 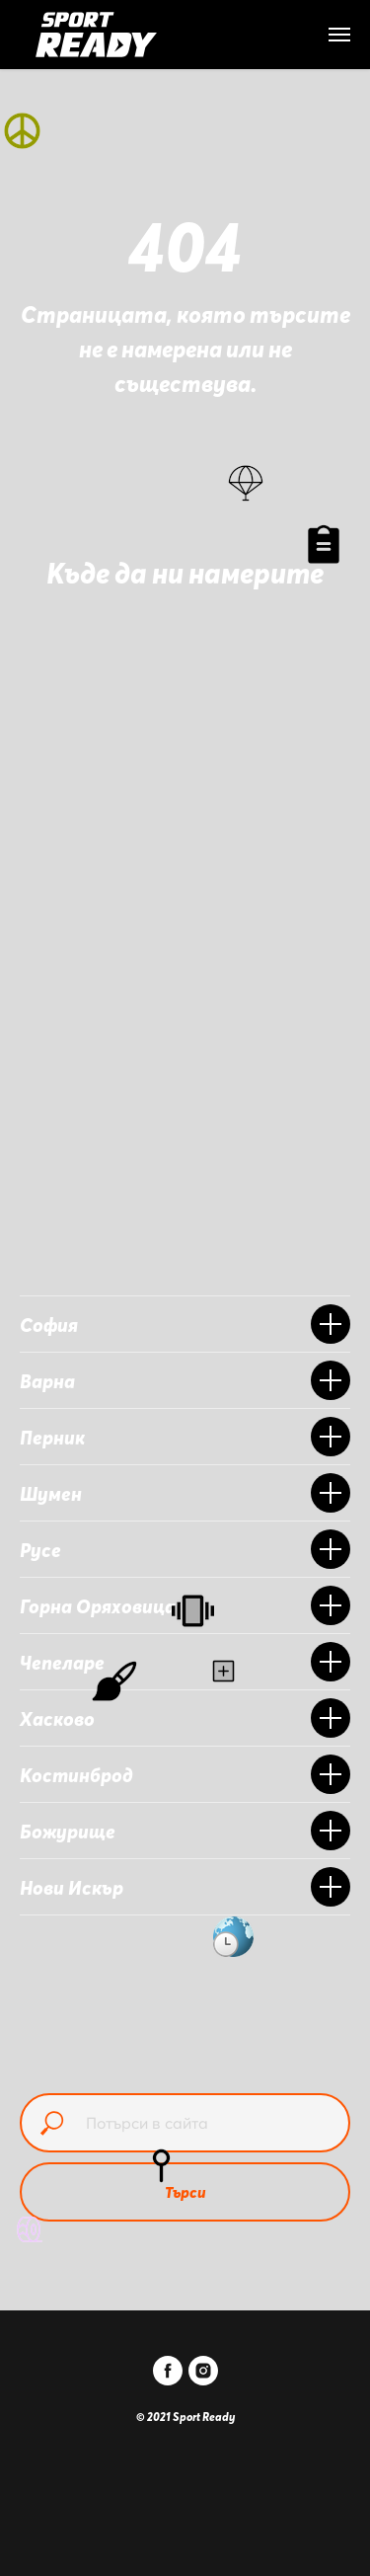 I want to click on enable vibration mode on device, so click(x=192, y=1610).